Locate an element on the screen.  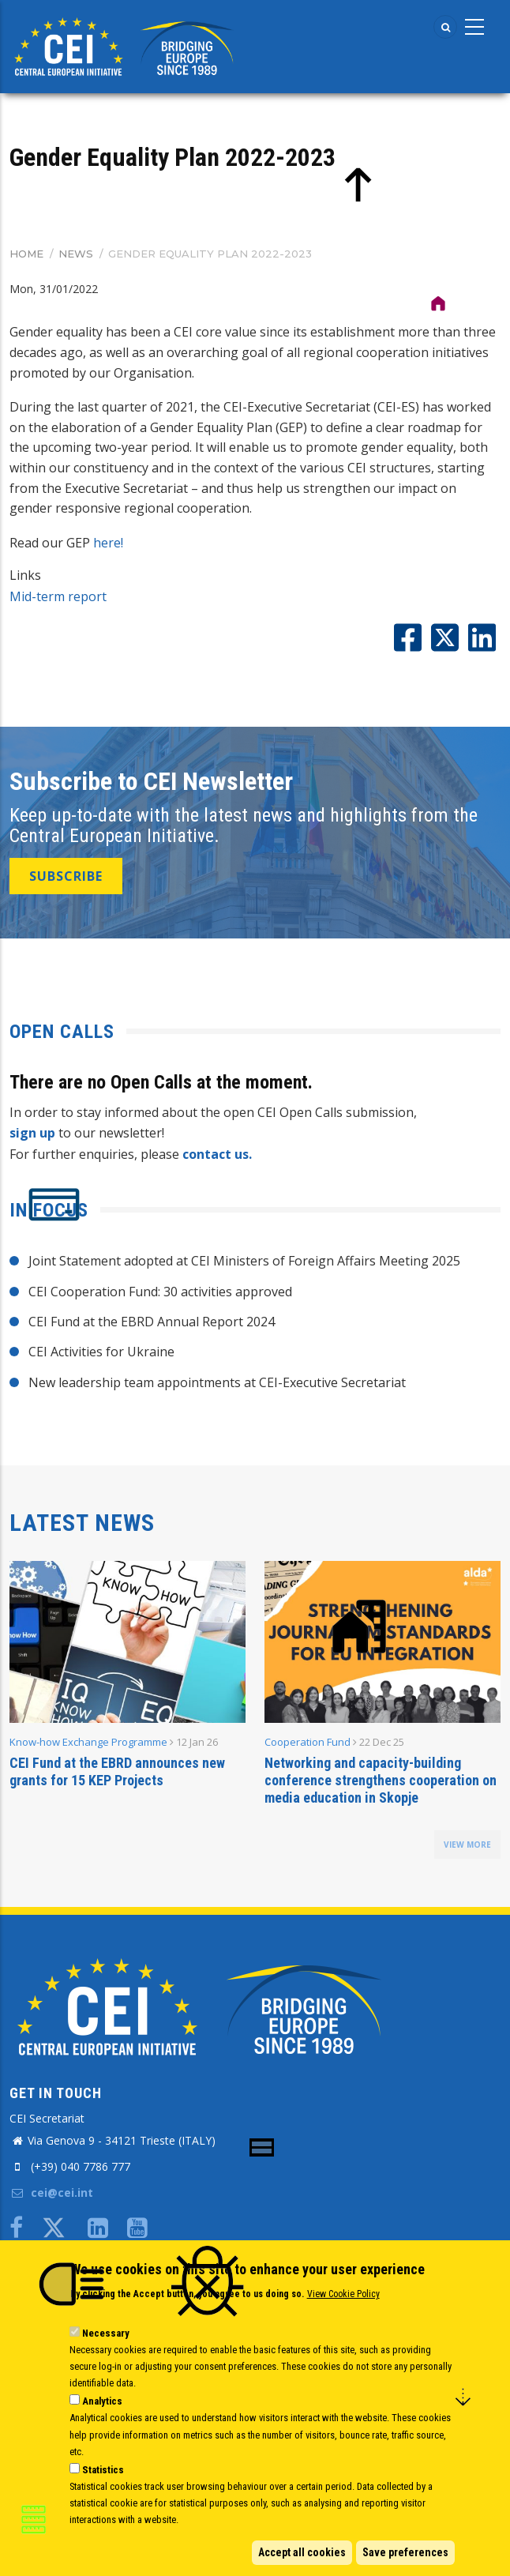
go to home screen is located at coordinates (438, 304).